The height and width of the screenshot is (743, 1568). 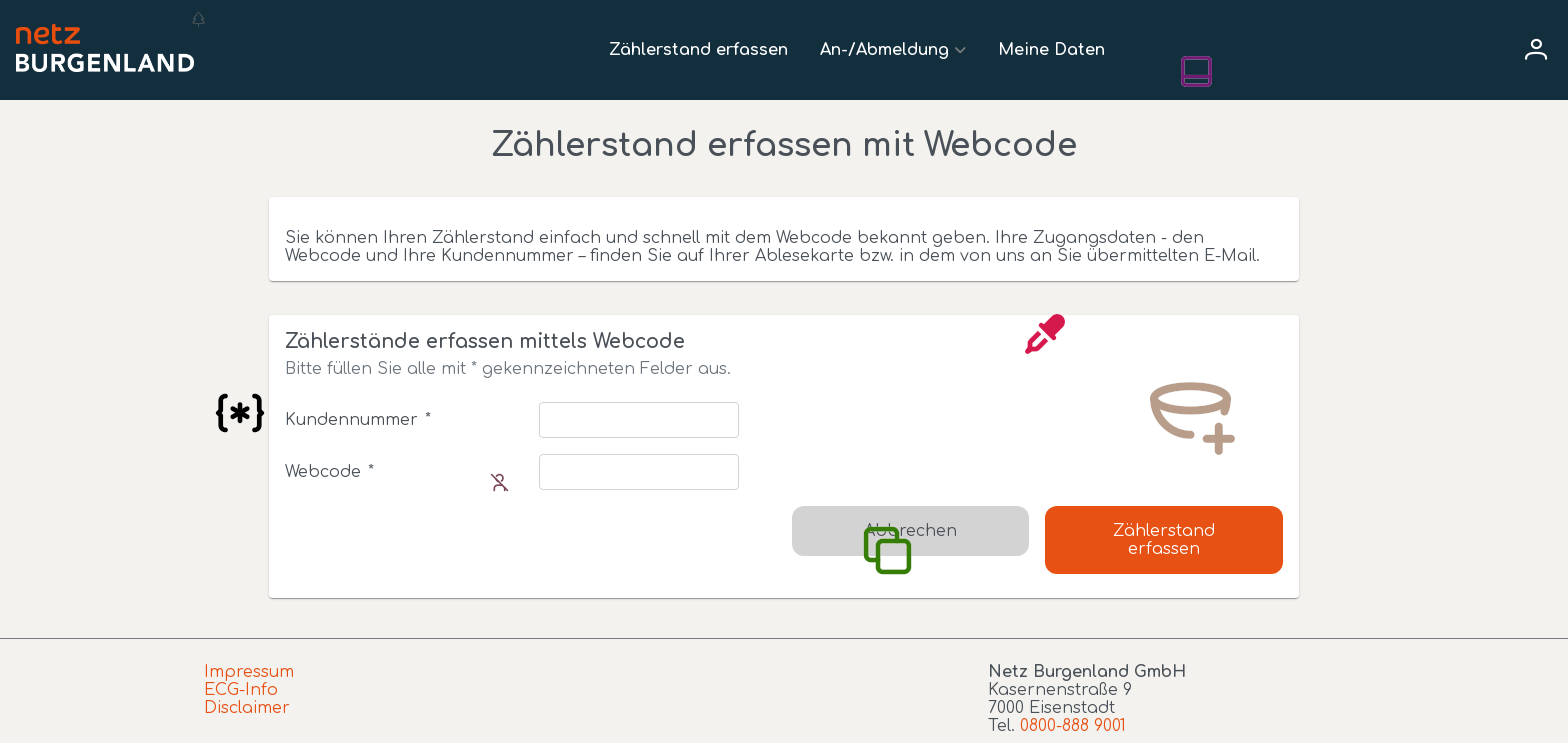 I want to click on access nature or outdoor-related content, so click(x=198, y=19).